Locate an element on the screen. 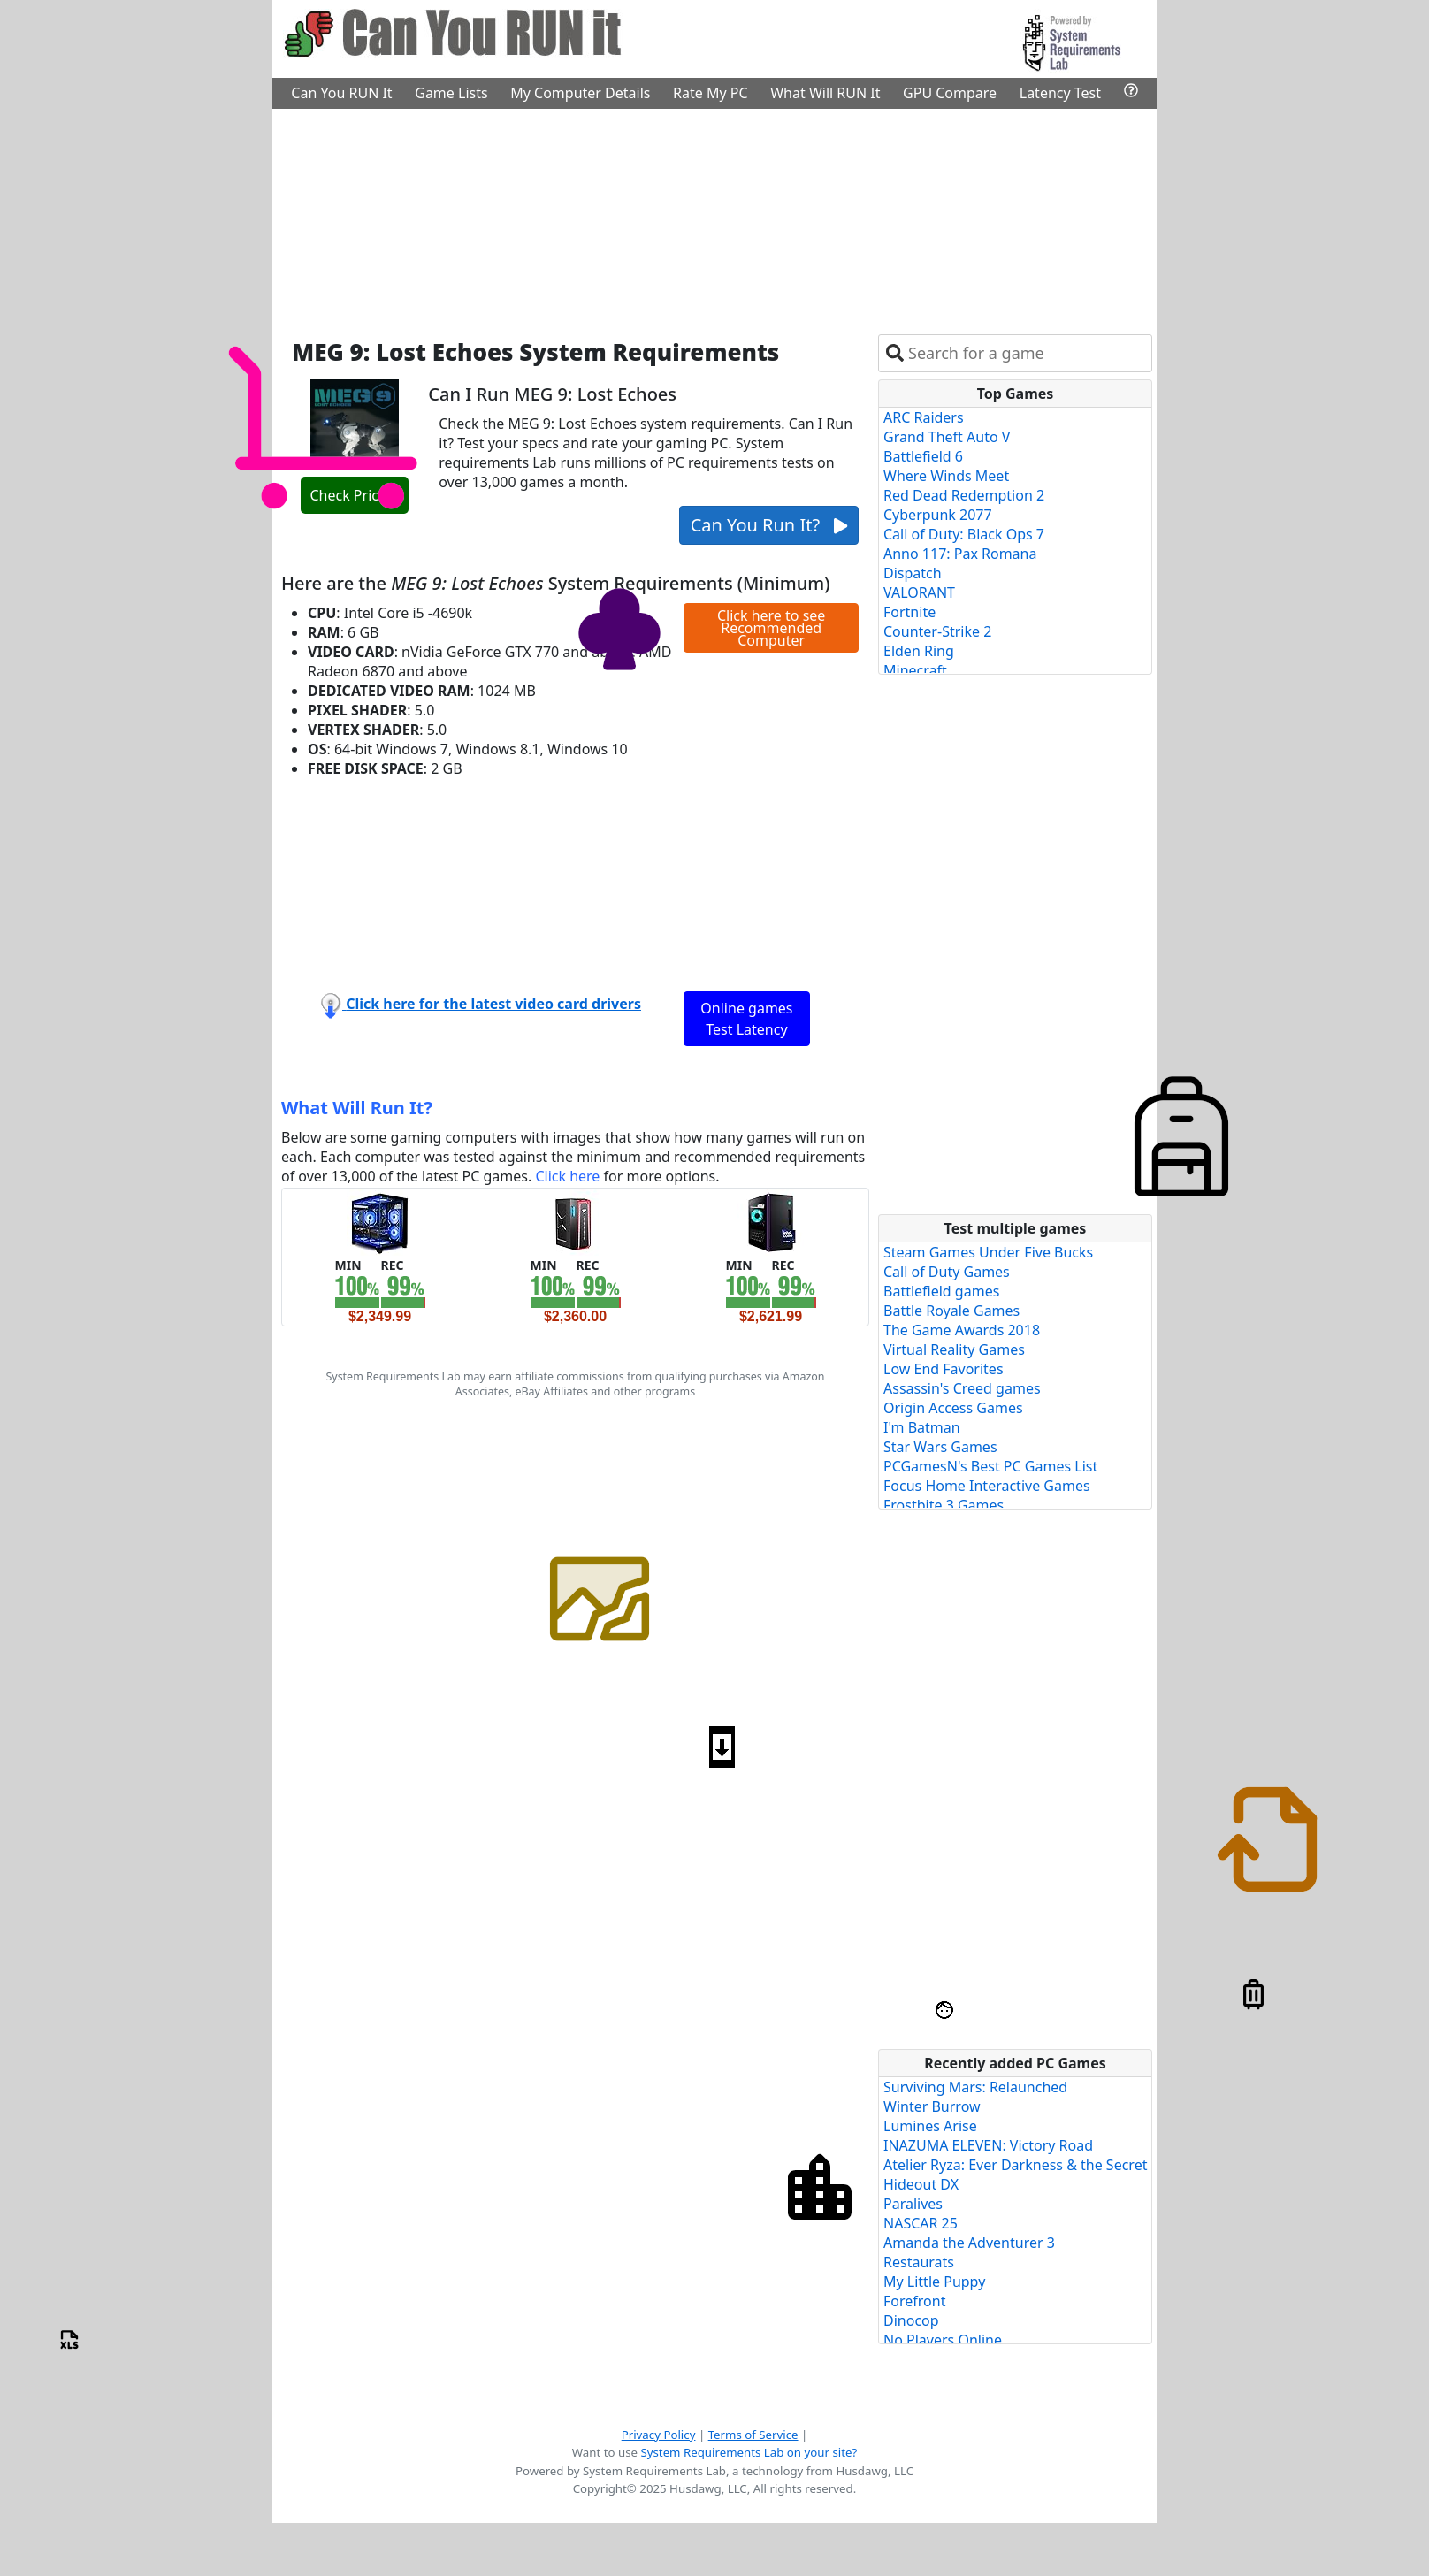 This screenshot has width=1429, height=2576. view city or urban locations is located at coordinates (820, 2188).